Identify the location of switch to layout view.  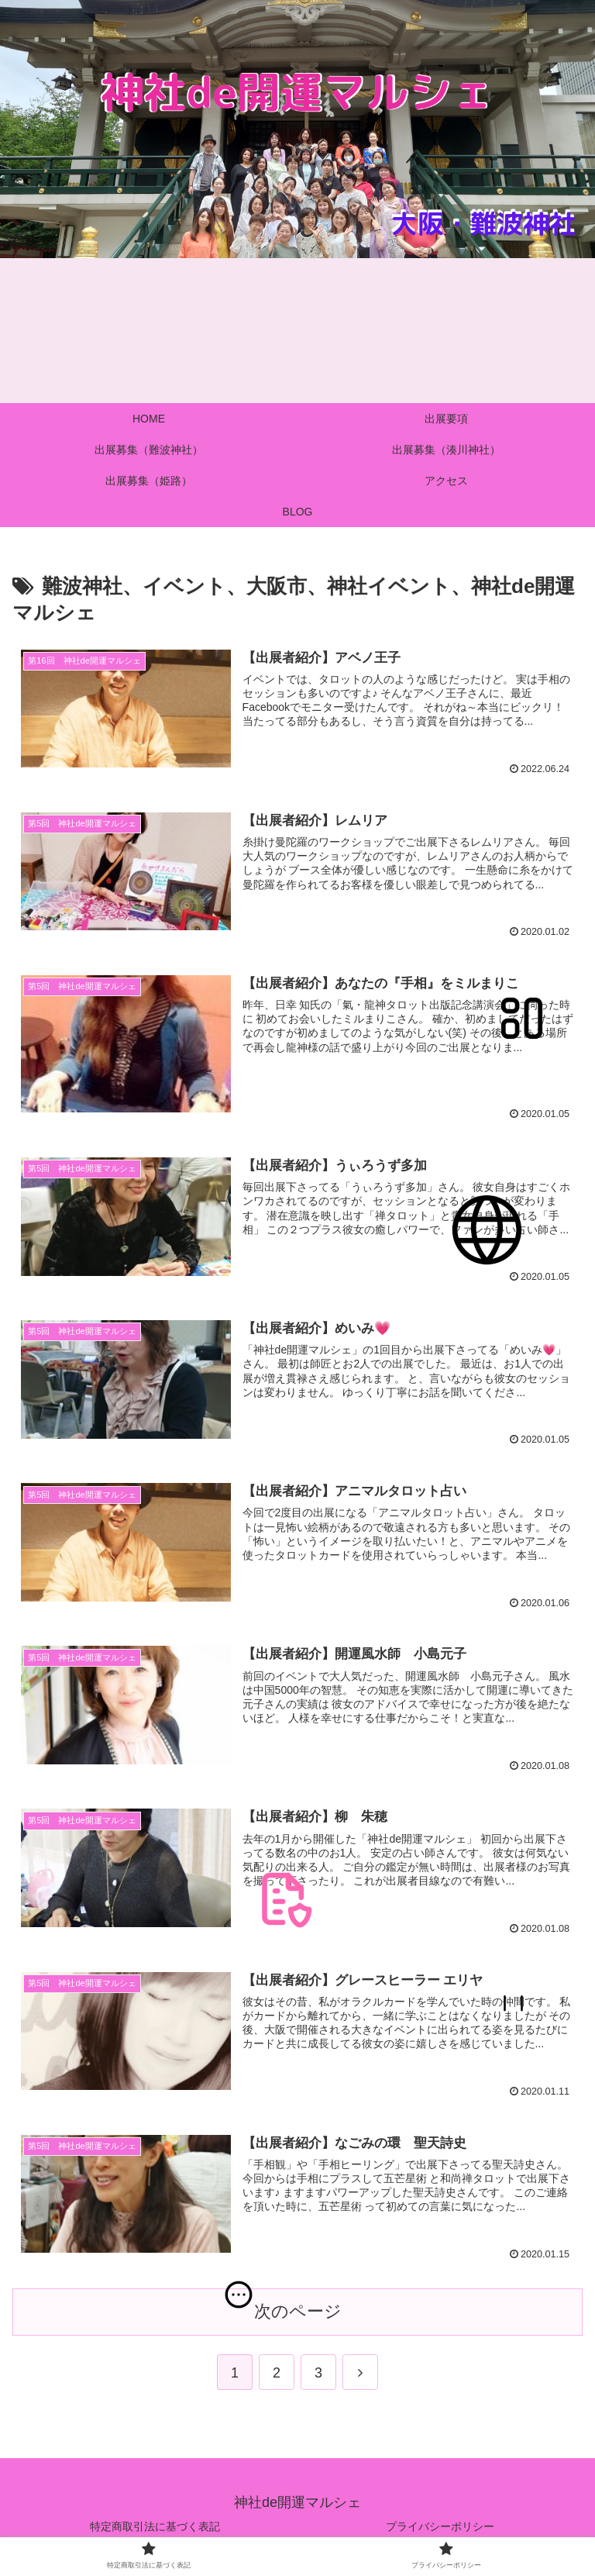
(521, 1018).